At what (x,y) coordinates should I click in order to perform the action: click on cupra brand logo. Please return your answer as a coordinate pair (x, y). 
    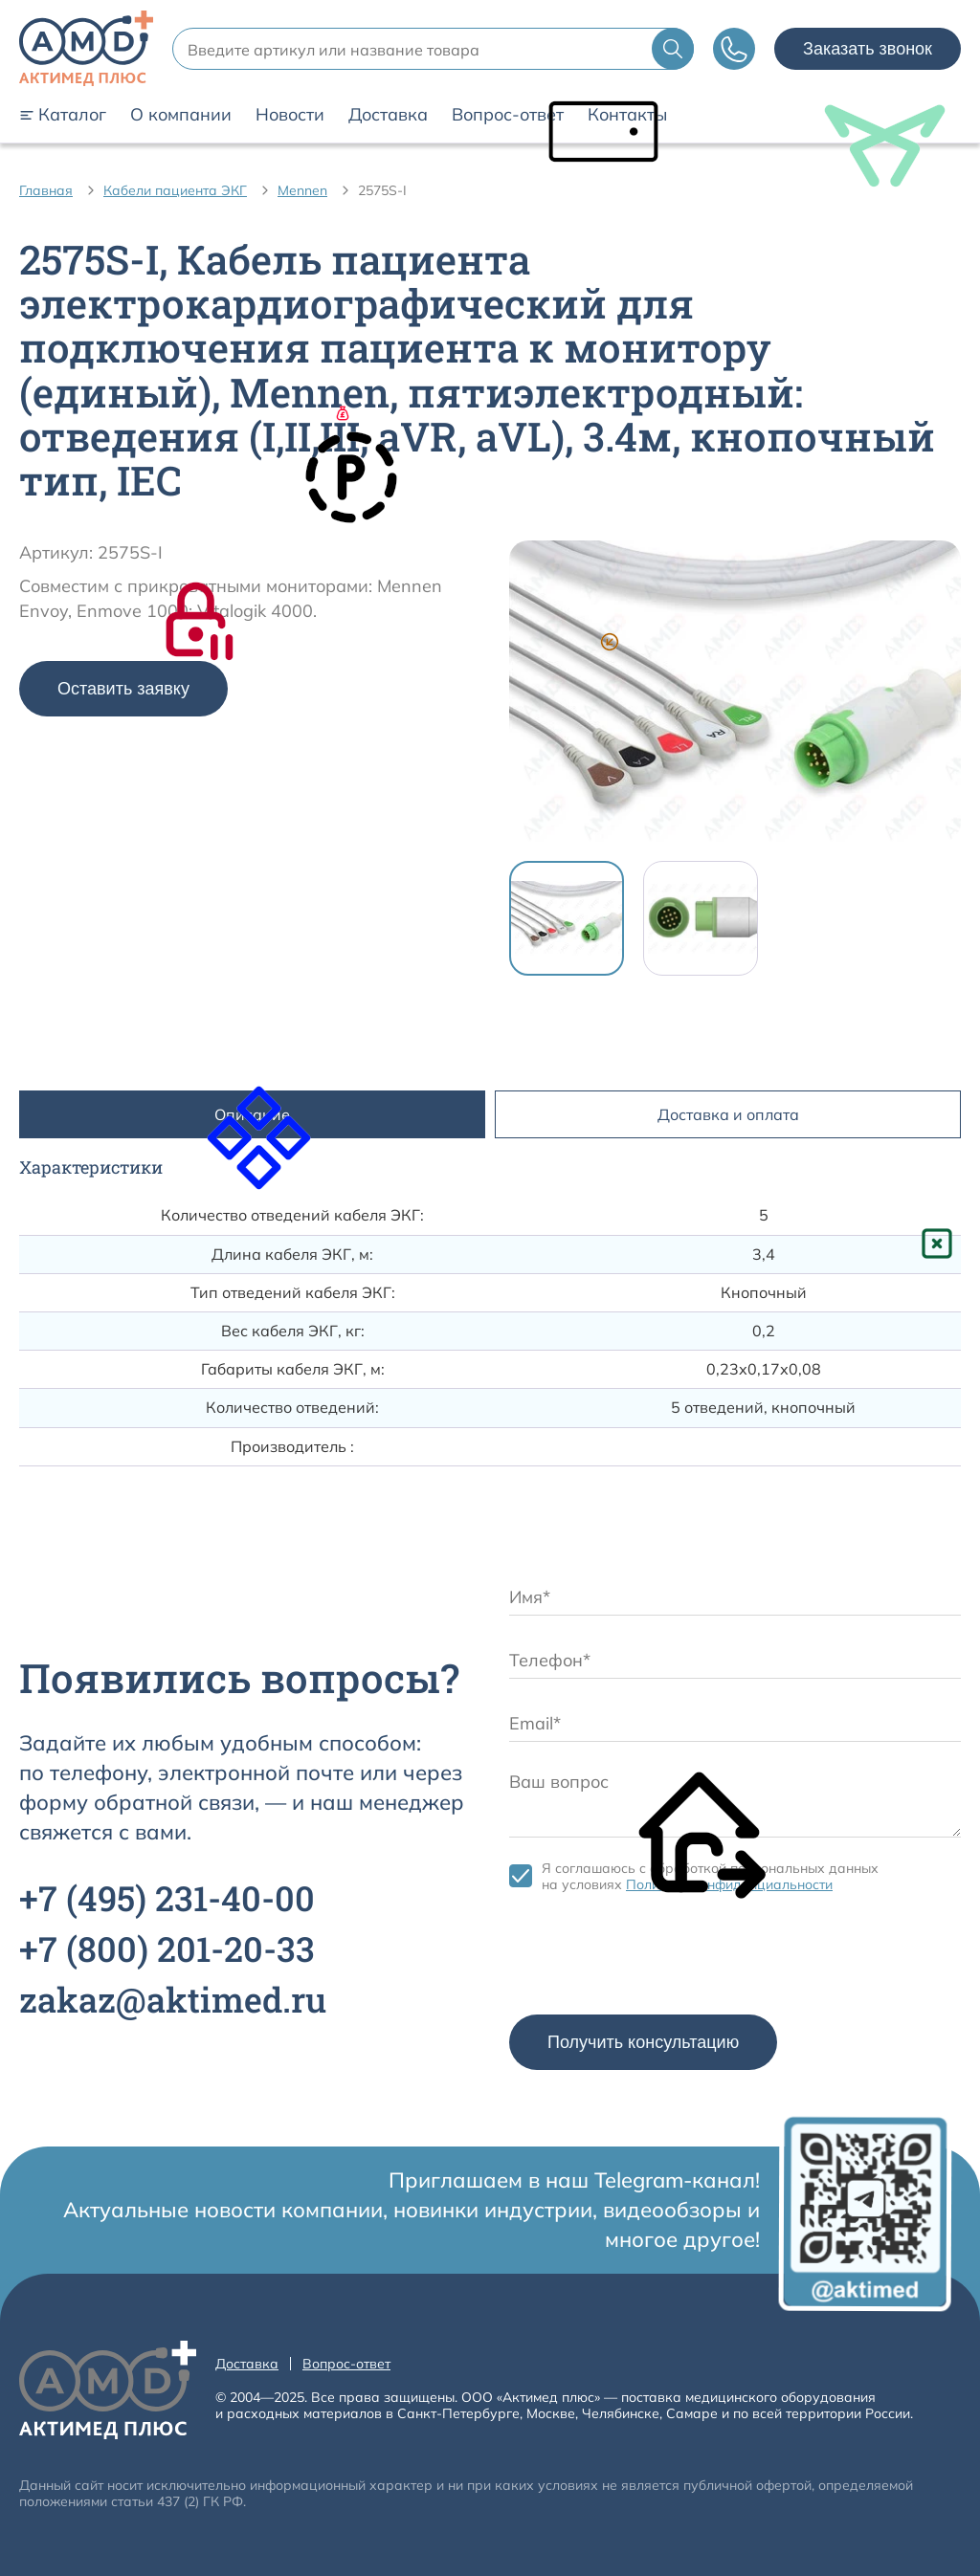
    Looking at the image, I should click on (884, 143).